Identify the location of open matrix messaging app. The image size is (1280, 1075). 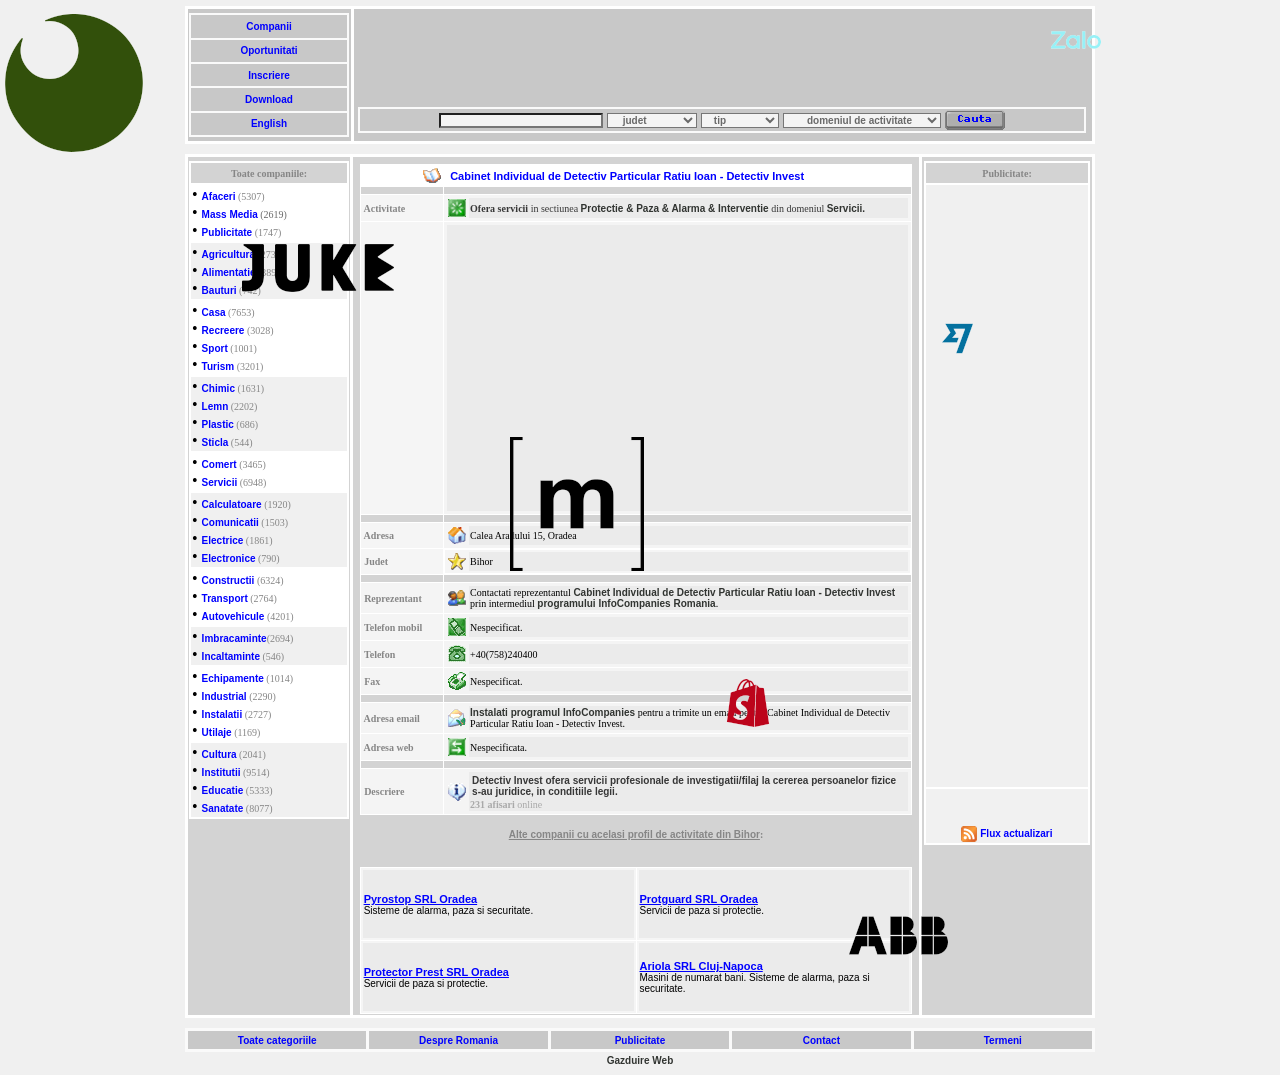
(577, 504).